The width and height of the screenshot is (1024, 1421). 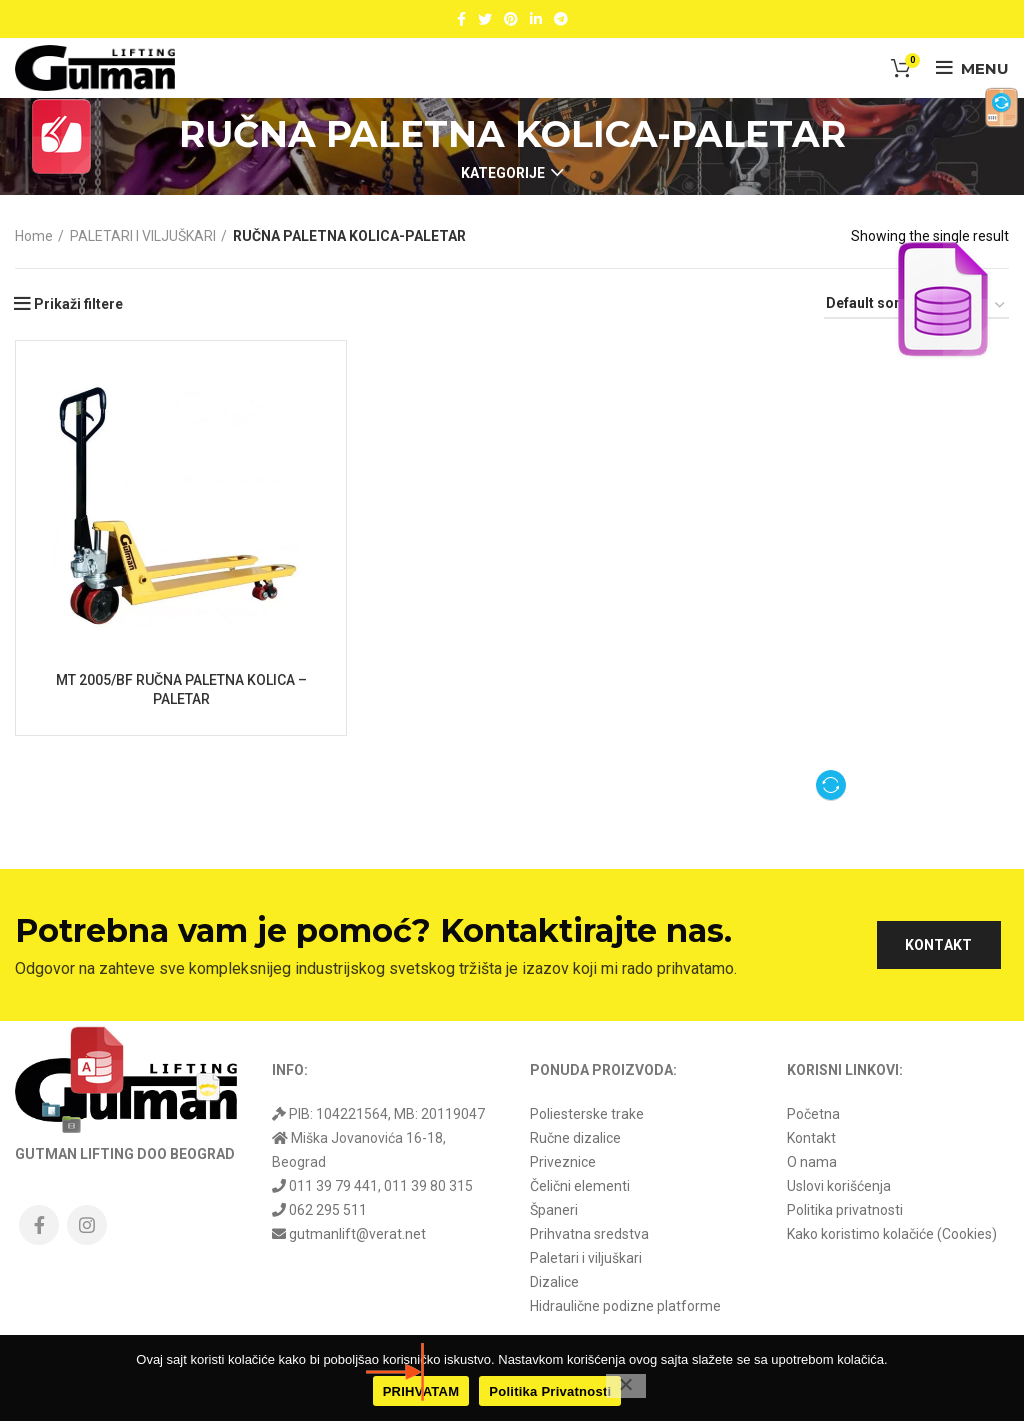 I want to click on microsoft access database file, so click(x=97, y=1060).